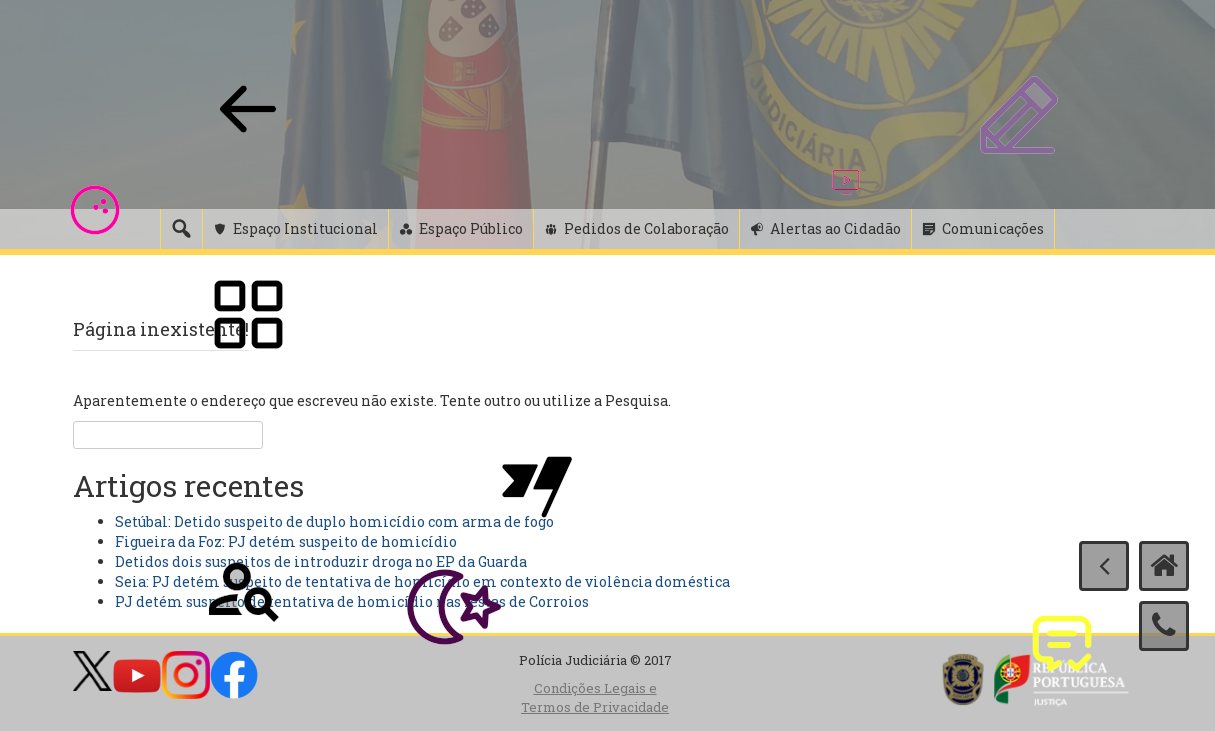 Image resolution: width=1215 pixels, height=731 pixels. Describe the element at coordinates (248, 314) in the screenshot. I see `view all apps or menu grid` at that location.